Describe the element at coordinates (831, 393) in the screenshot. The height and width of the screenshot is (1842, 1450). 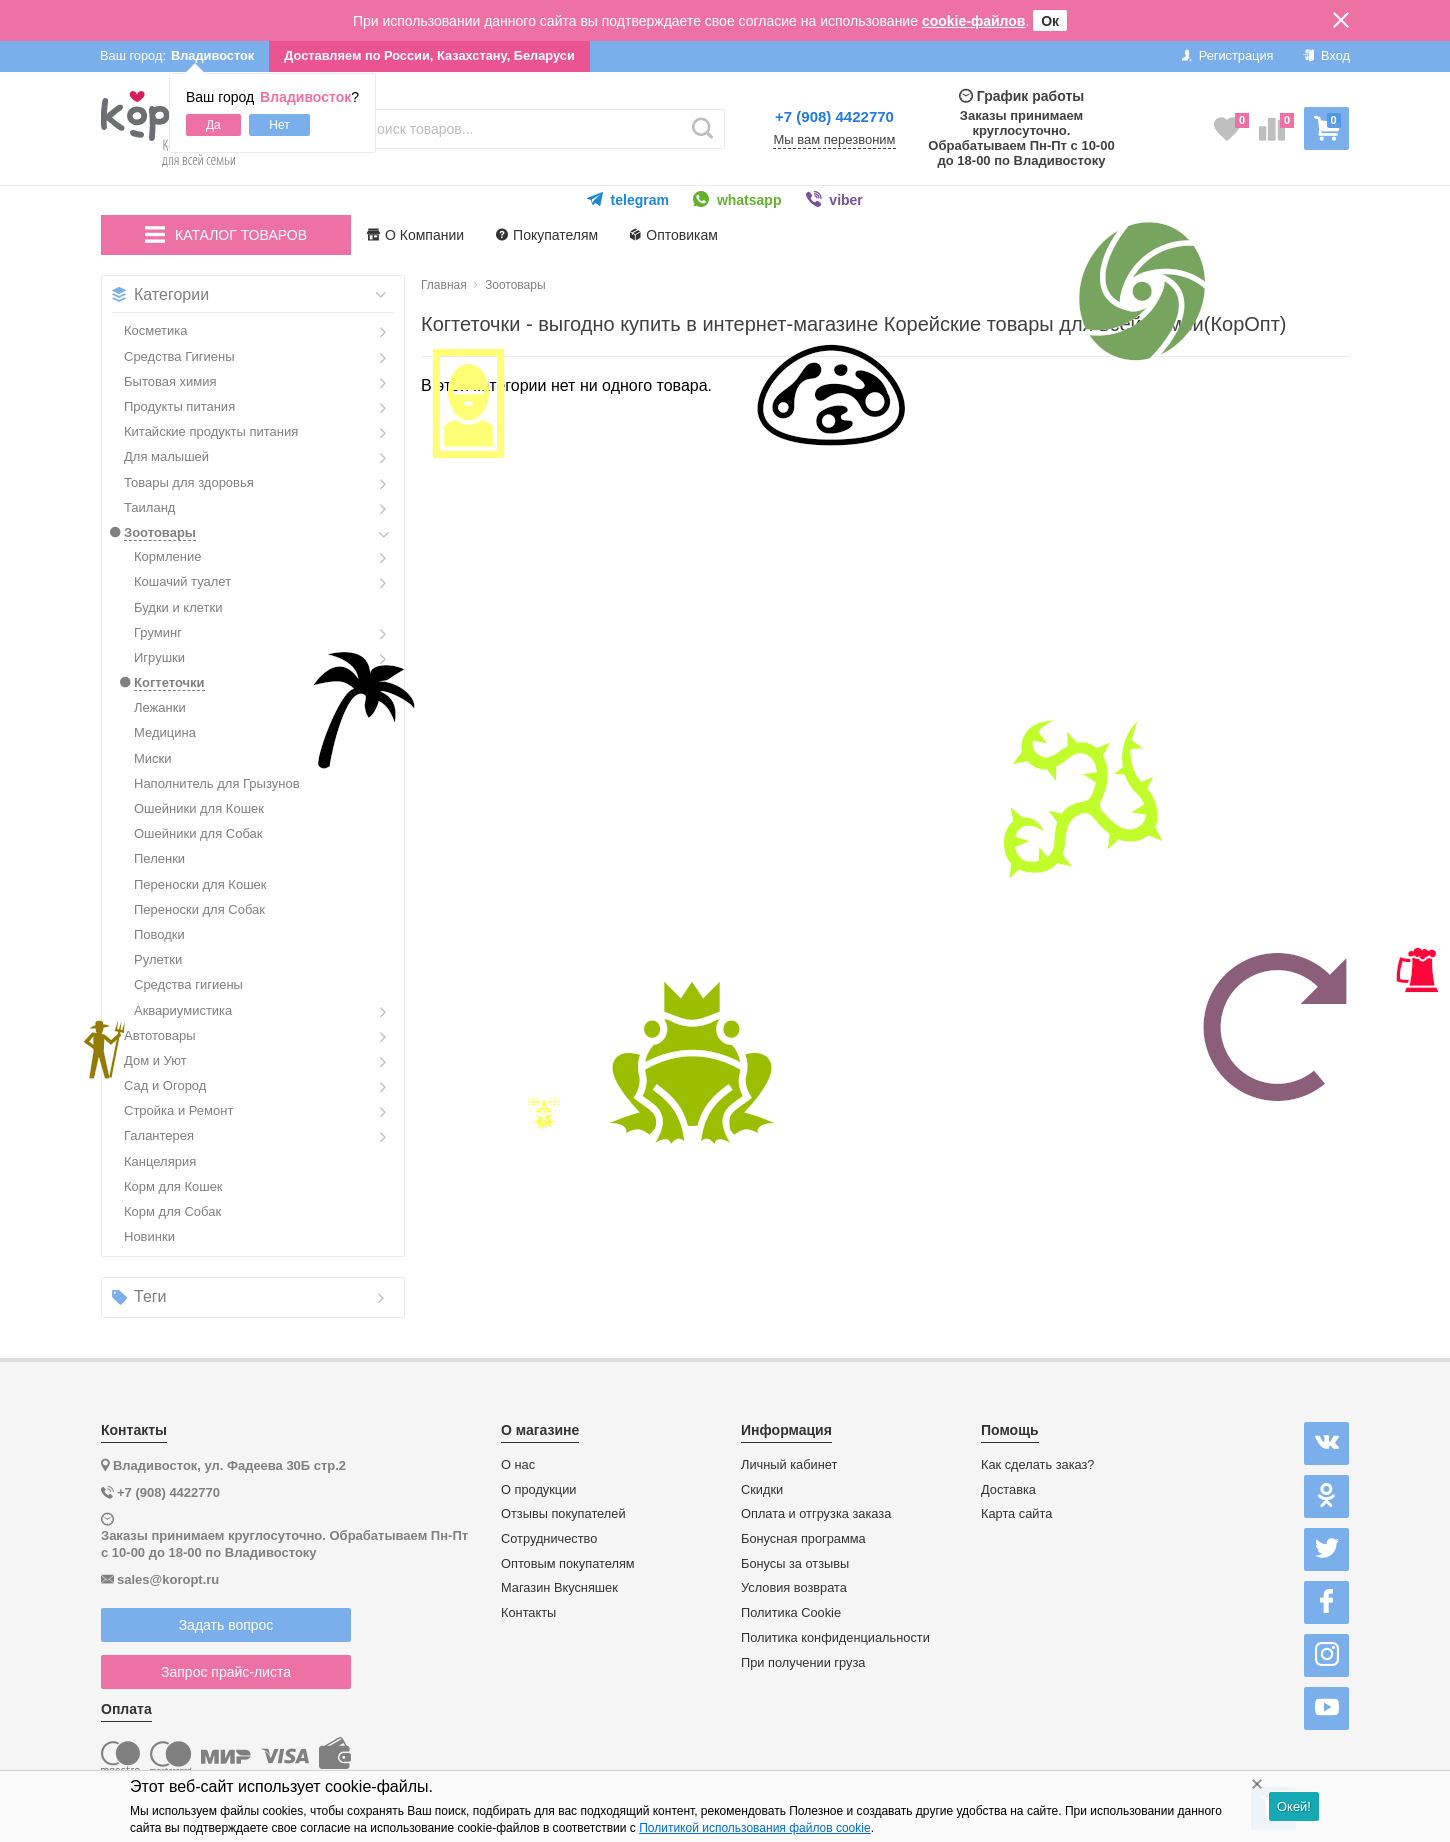
I see `indicates acid or corrosive hazard in gameplay` at that location.